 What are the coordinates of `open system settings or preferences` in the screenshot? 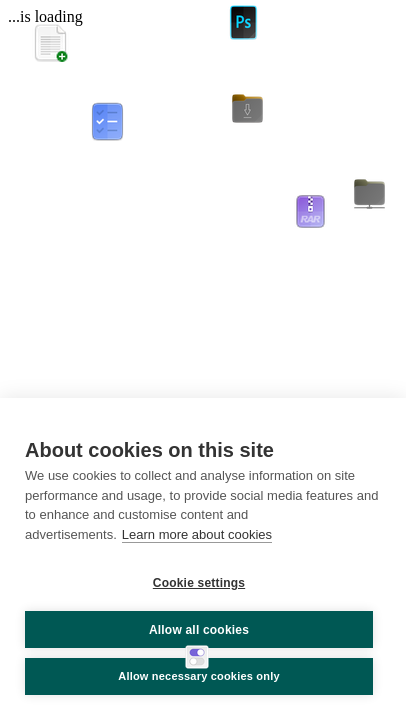 It's located at (197, 657).